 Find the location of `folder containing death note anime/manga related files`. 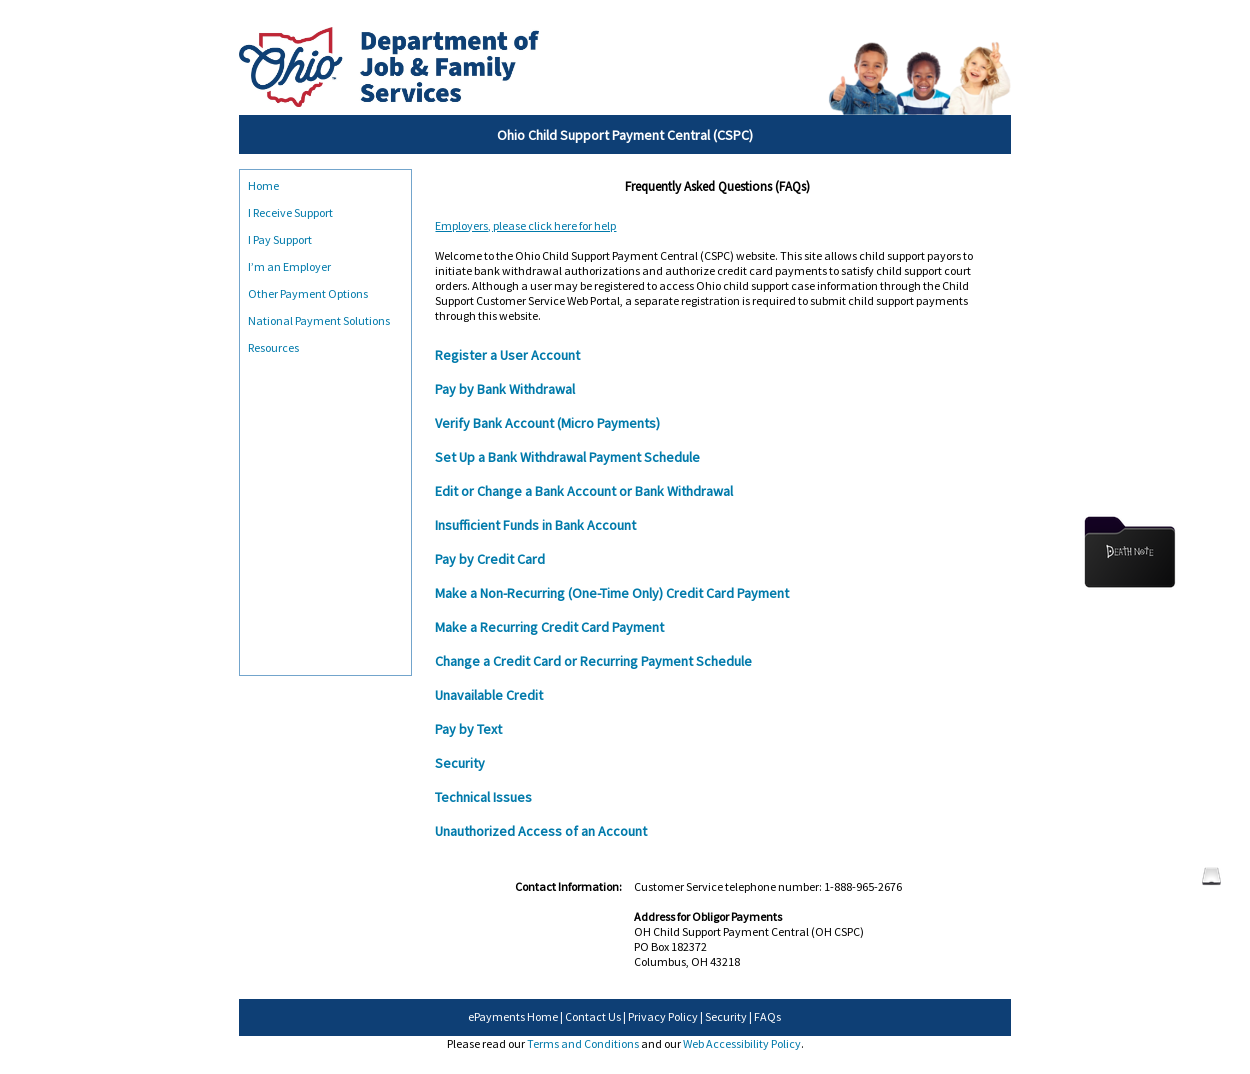

folder containing death note anime/manga related files is located at coordinates (1129, 554).